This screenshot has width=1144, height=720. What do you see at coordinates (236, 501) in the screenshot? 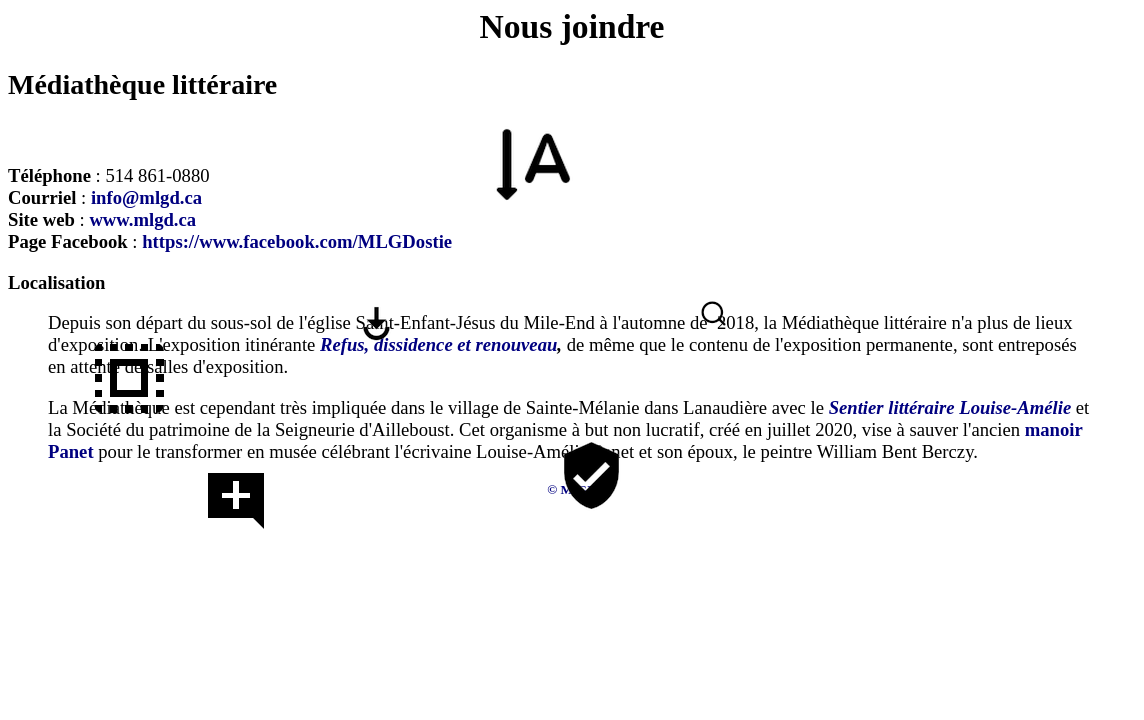
I see `add a new comment` at bounding box center [236, 501].